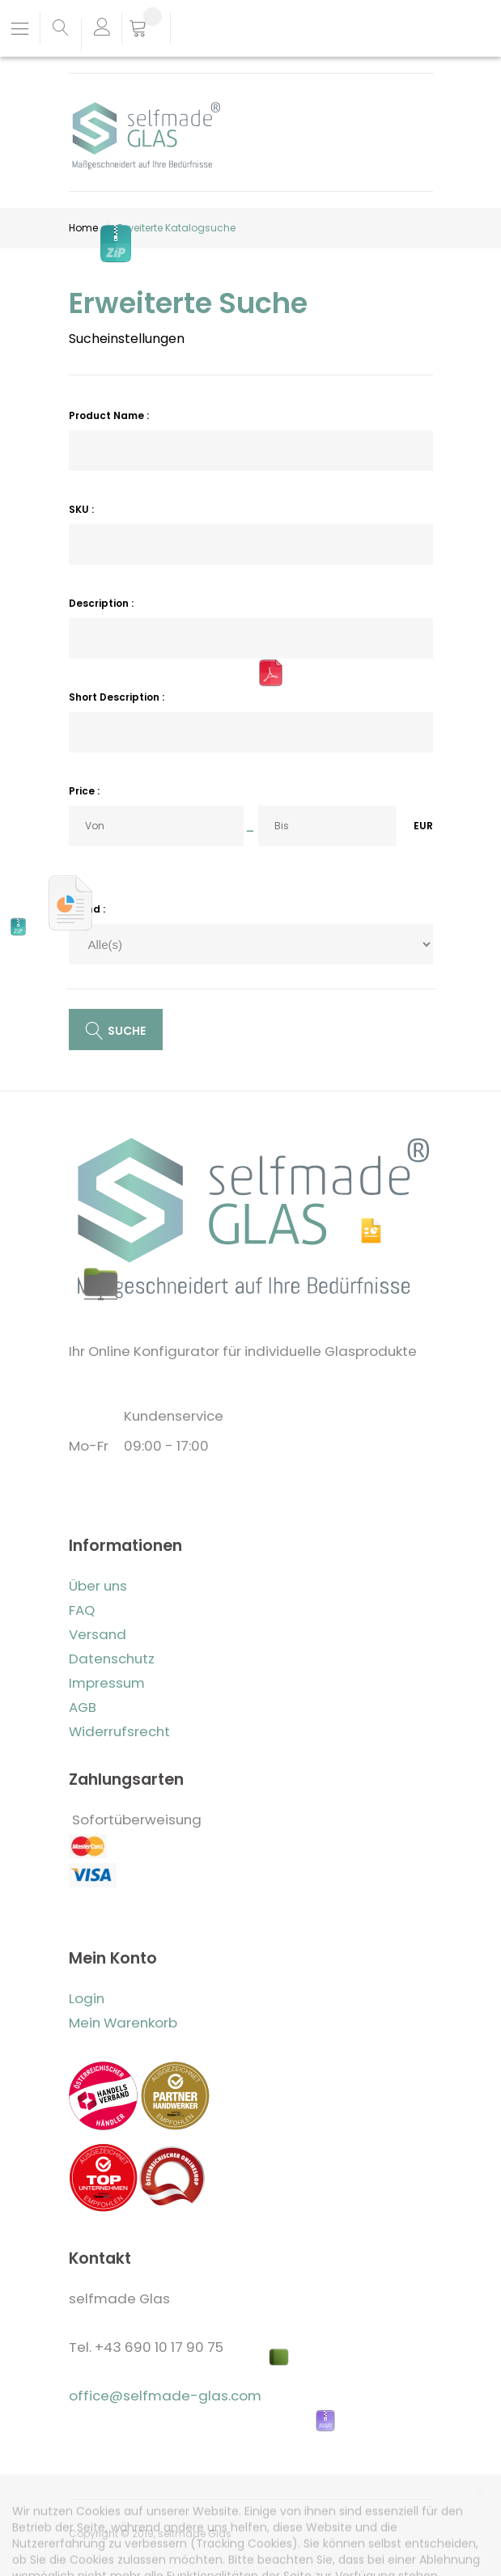  What do you see at coordinates (278, 2356) in the screenshot?
I see `access the desktop folder` at bounding box center [278, 2356].